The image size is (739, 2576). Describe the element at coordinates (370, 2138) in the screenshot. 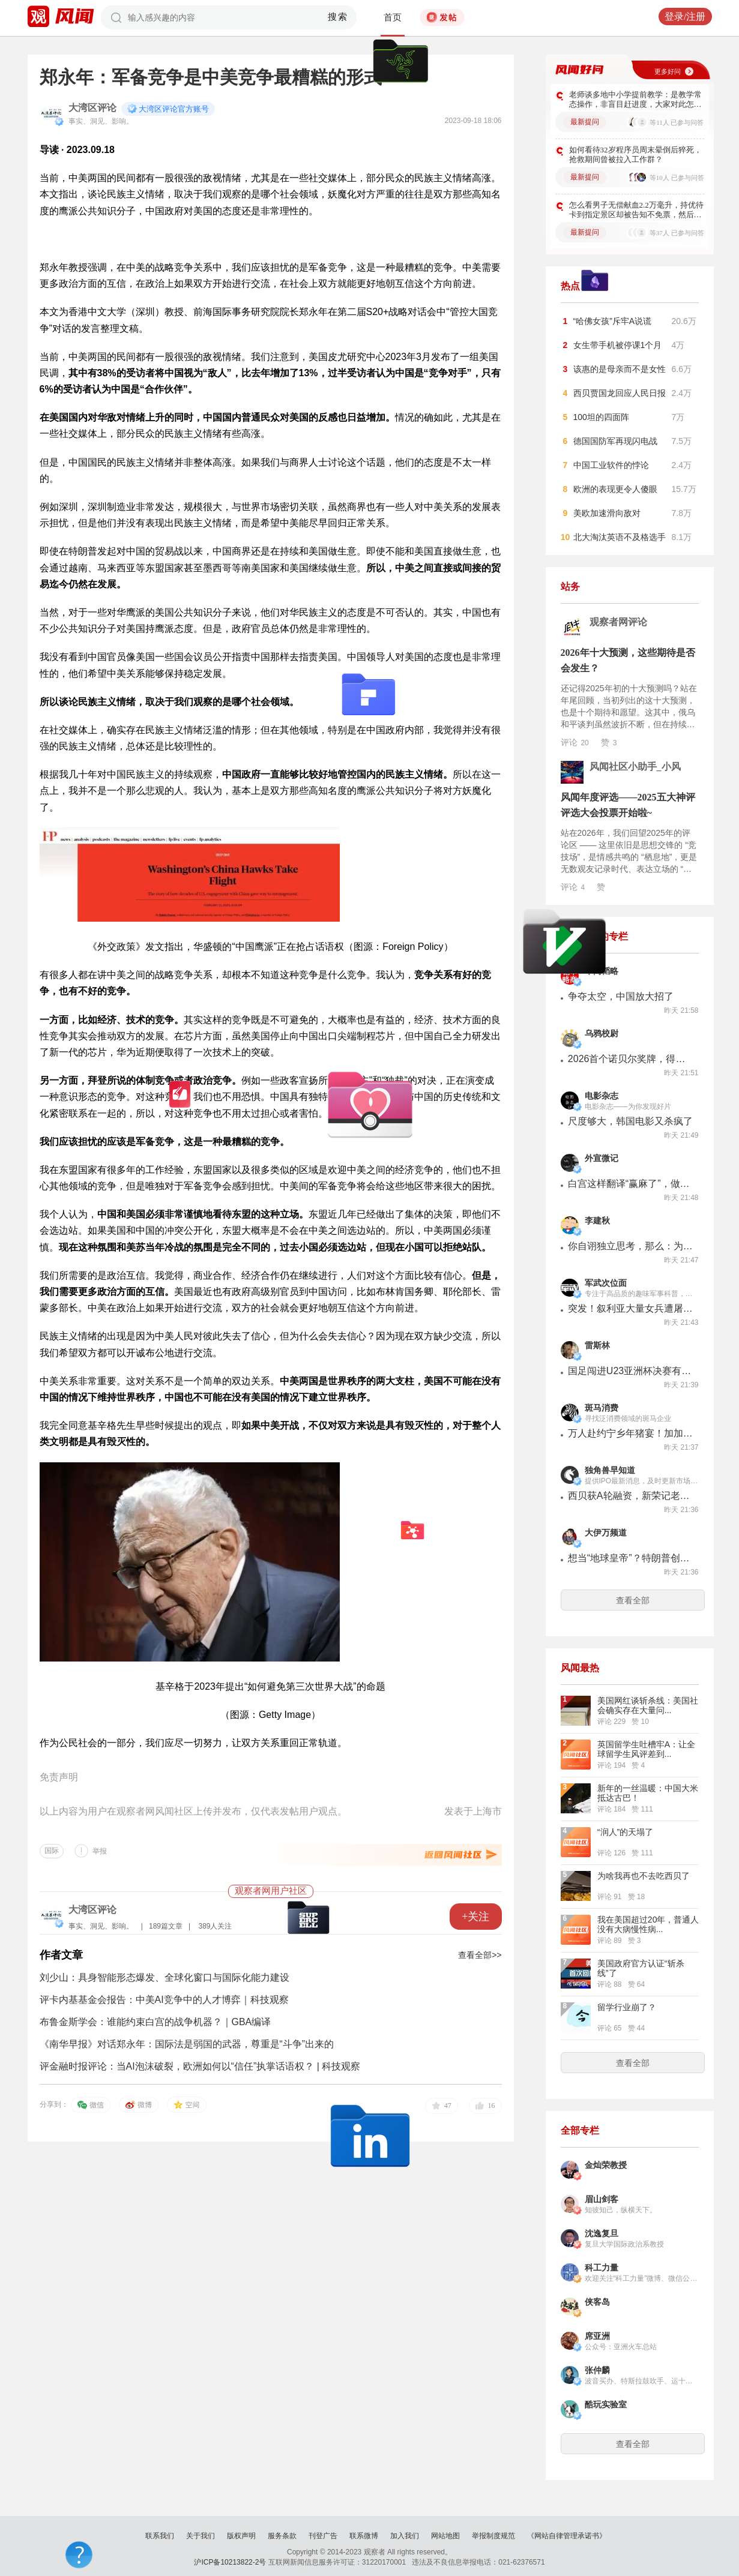

I see `open folder containing linkedin-related files` at that location.